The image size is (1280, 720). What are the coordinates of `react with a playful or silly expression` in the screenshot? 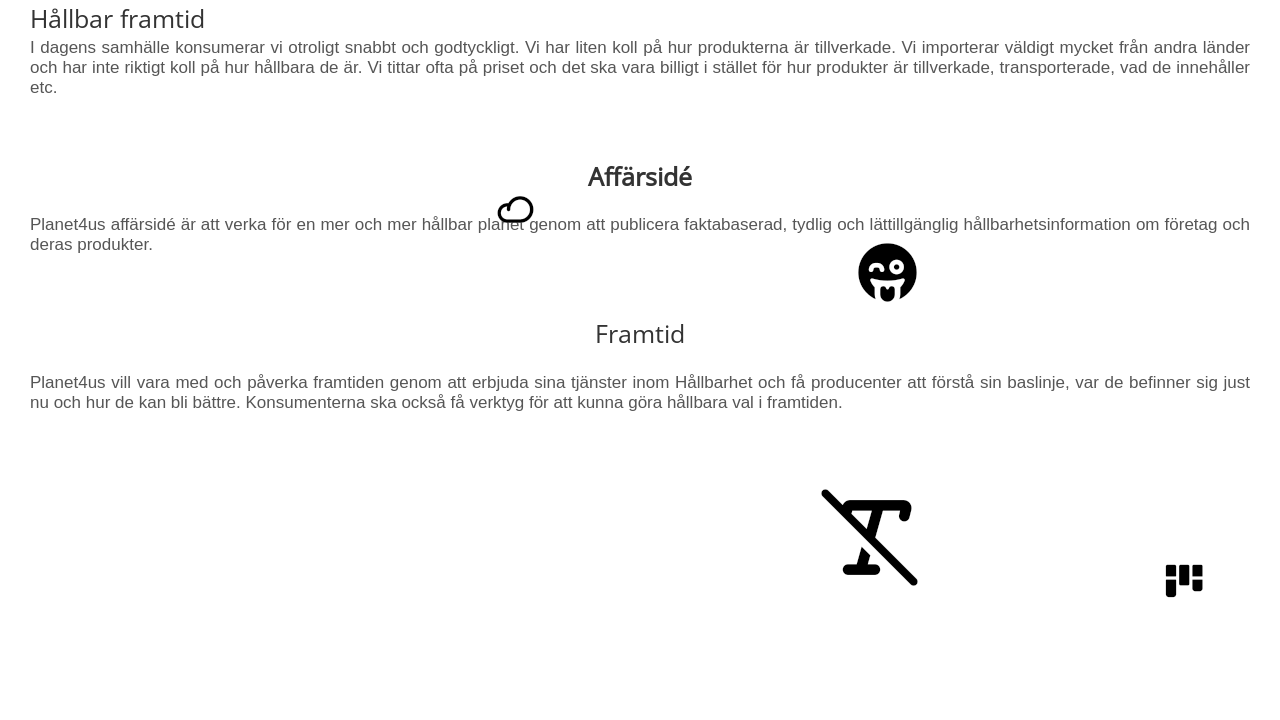 It's located at (887, 272).